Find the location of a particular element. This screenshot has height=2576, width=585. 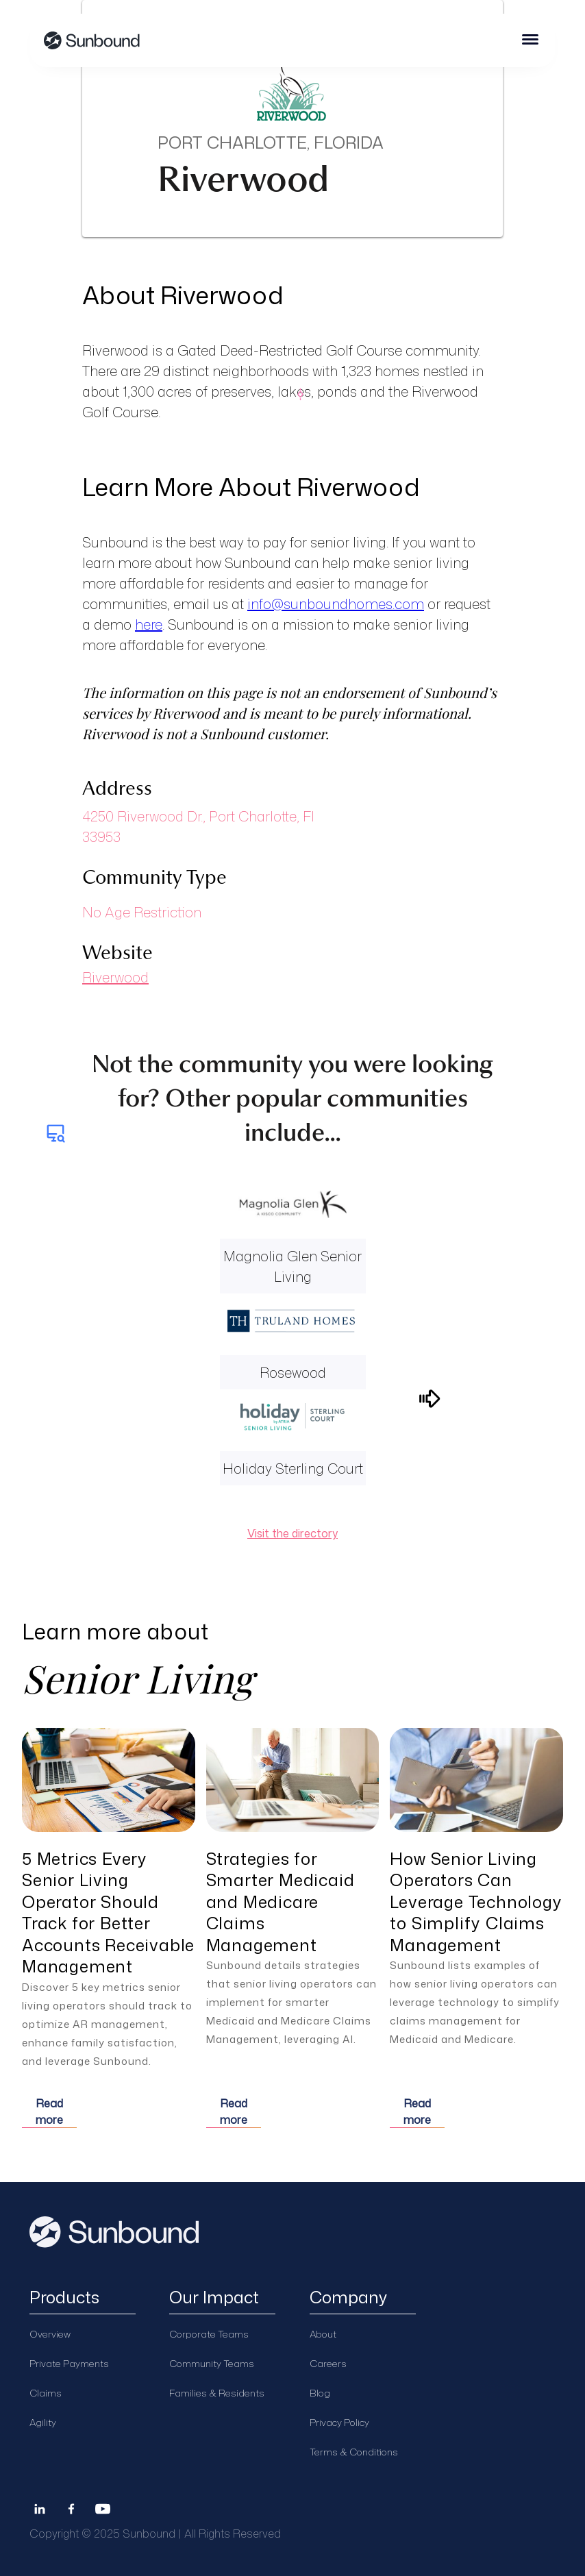

align keyframes vertically in timeline is located at coordinates (300, 394).